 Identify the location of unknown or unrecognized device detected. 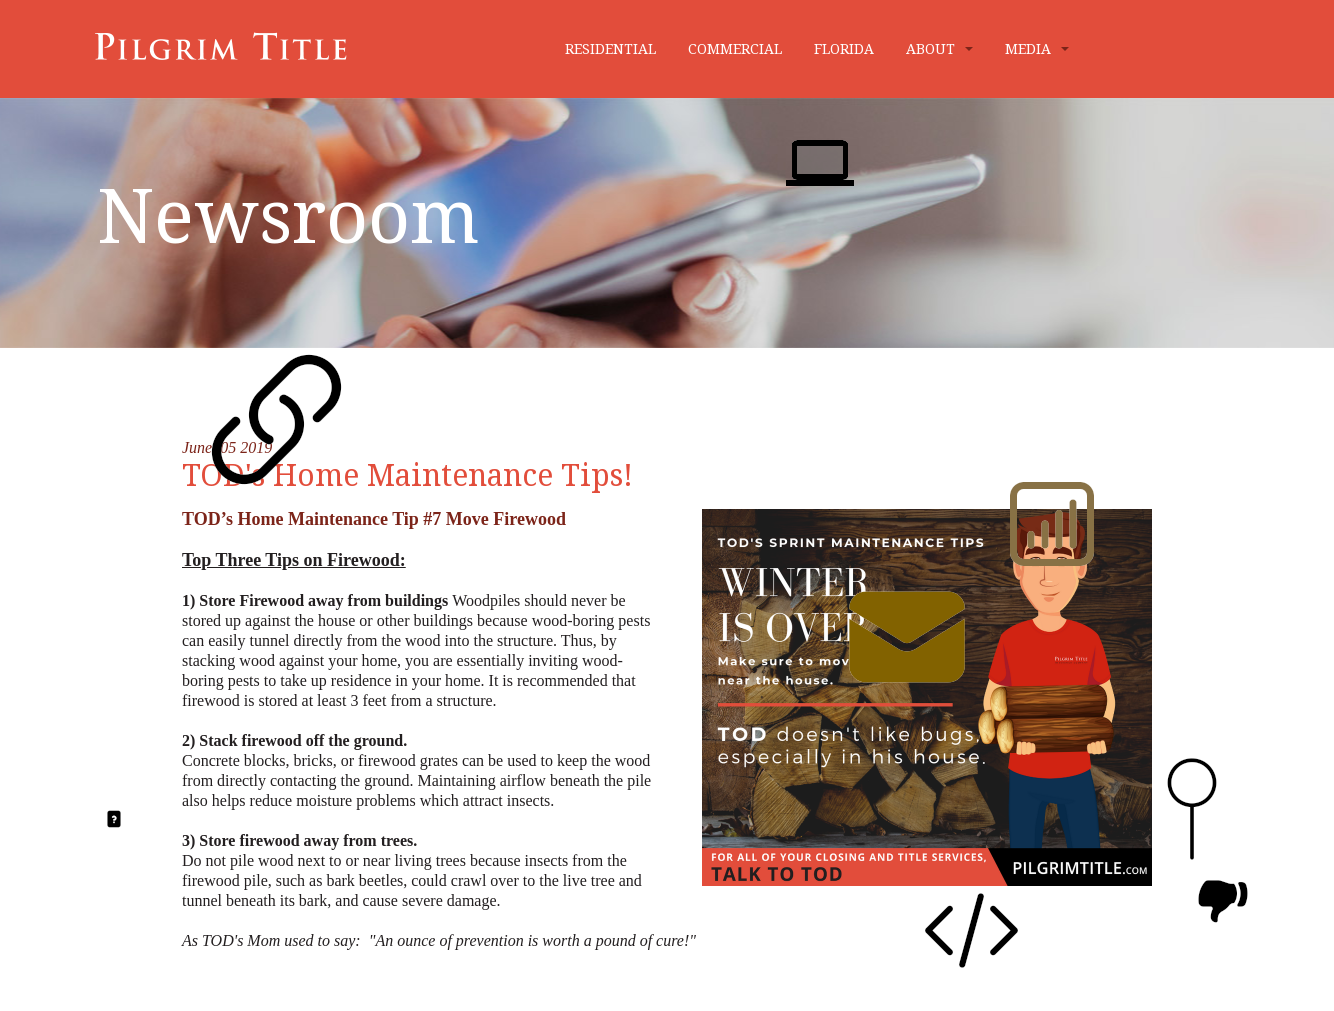
(114, 819).